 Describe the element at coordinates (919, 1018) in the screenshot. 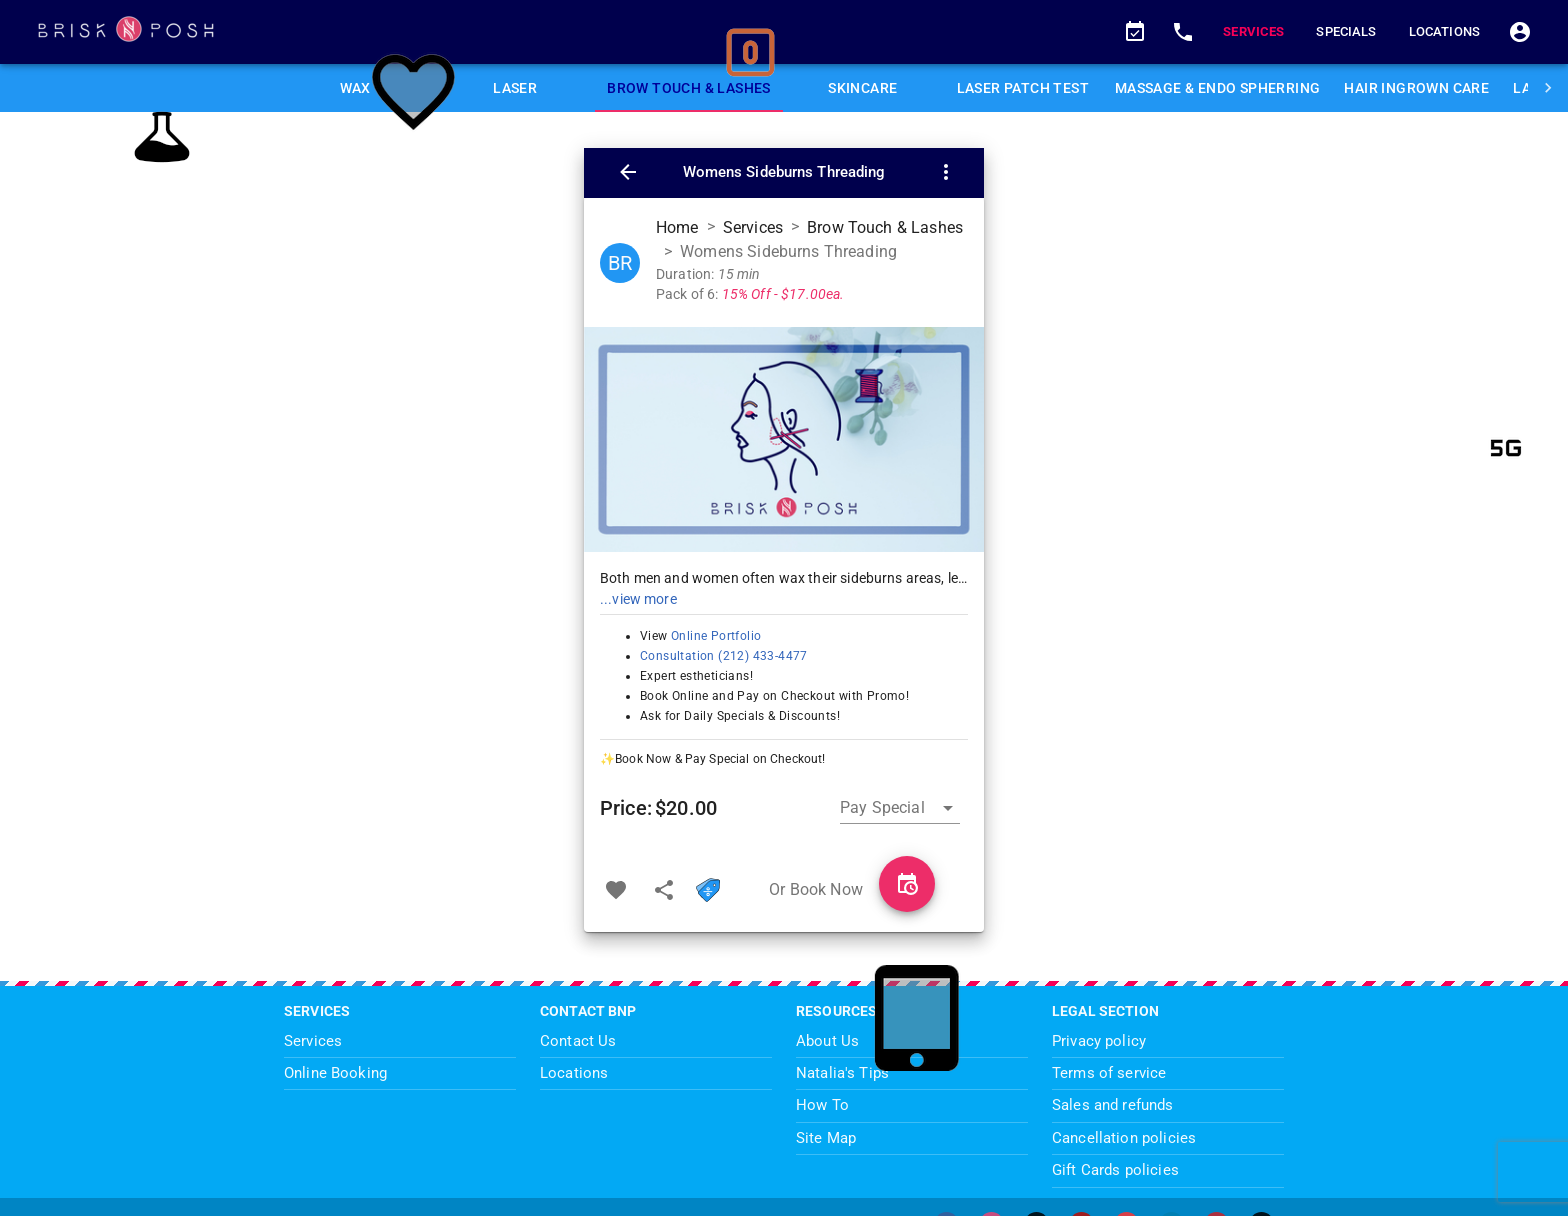

I see `switch to tablet view` at that location.